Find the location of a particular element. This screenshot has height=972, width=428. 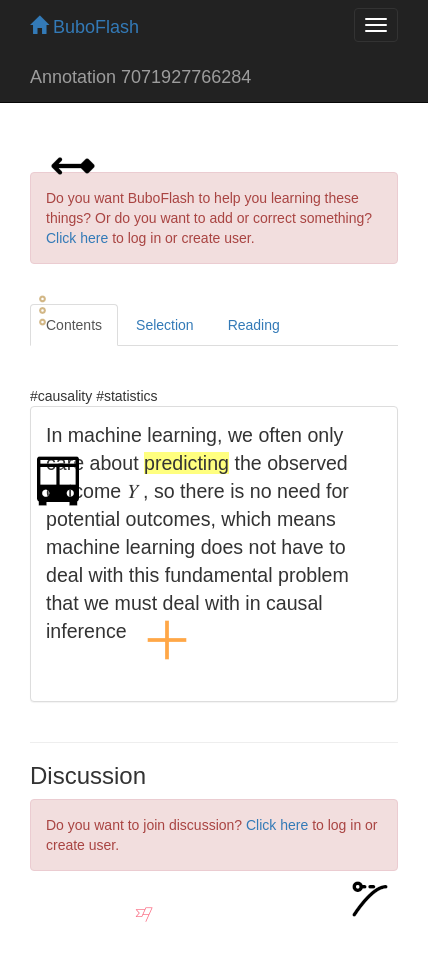

go back or return to previous step is located at coordinates (73, 166).